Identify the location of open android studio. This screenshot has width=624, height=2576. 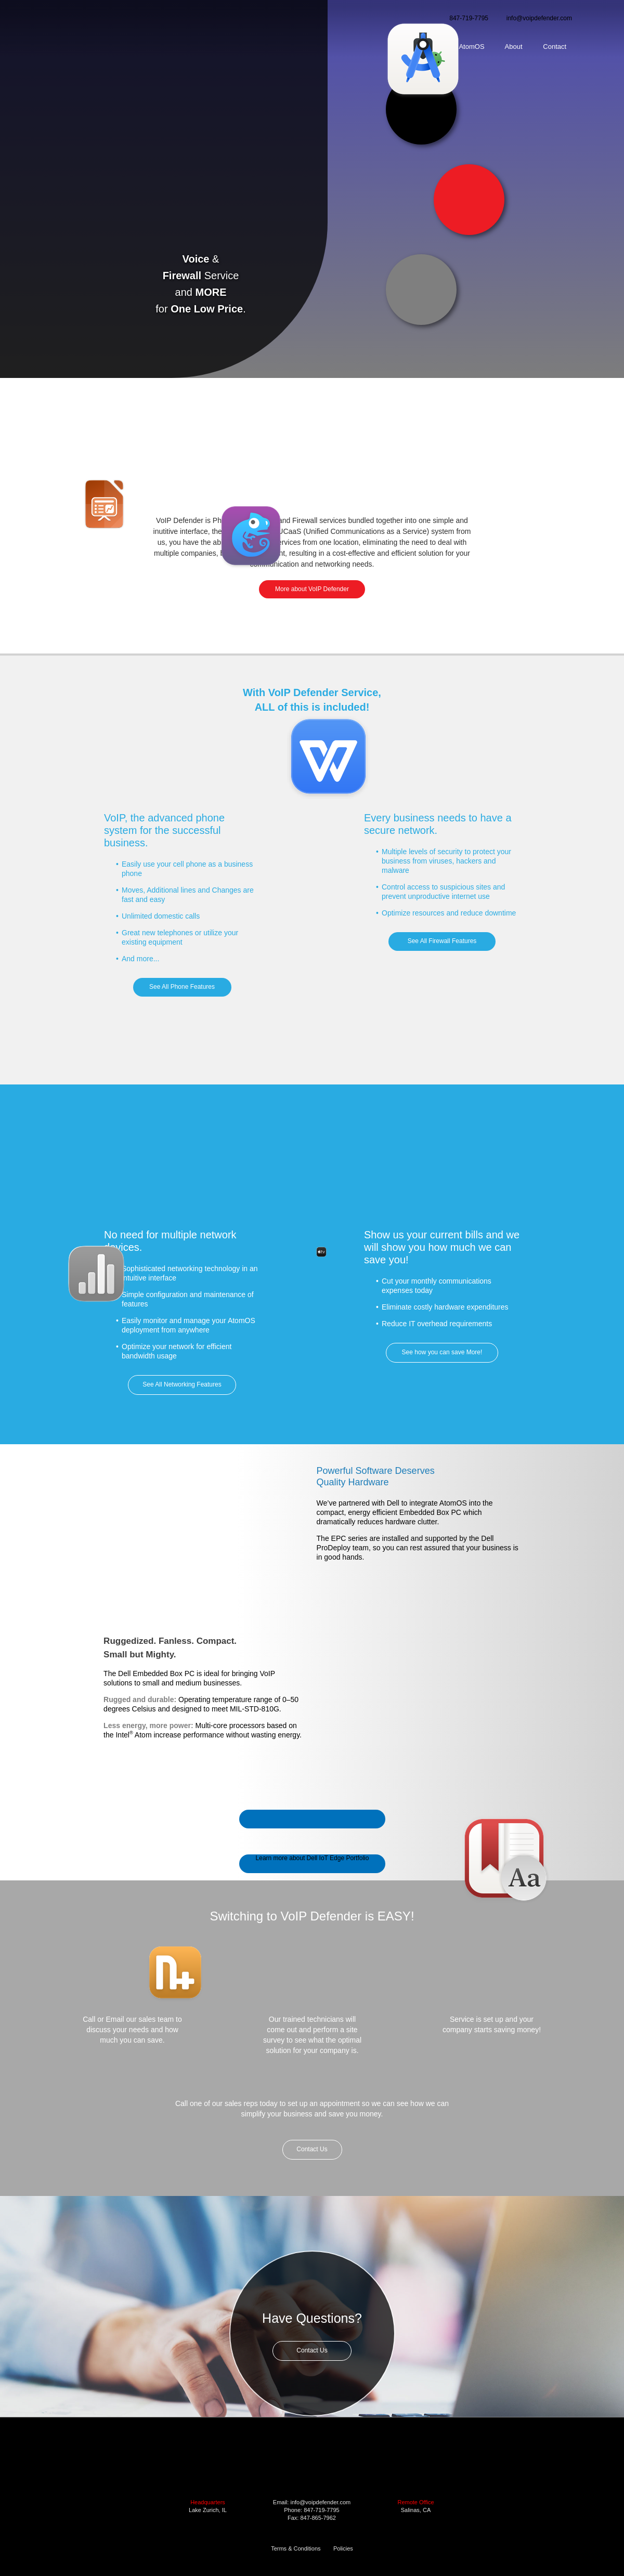
(423, 59).